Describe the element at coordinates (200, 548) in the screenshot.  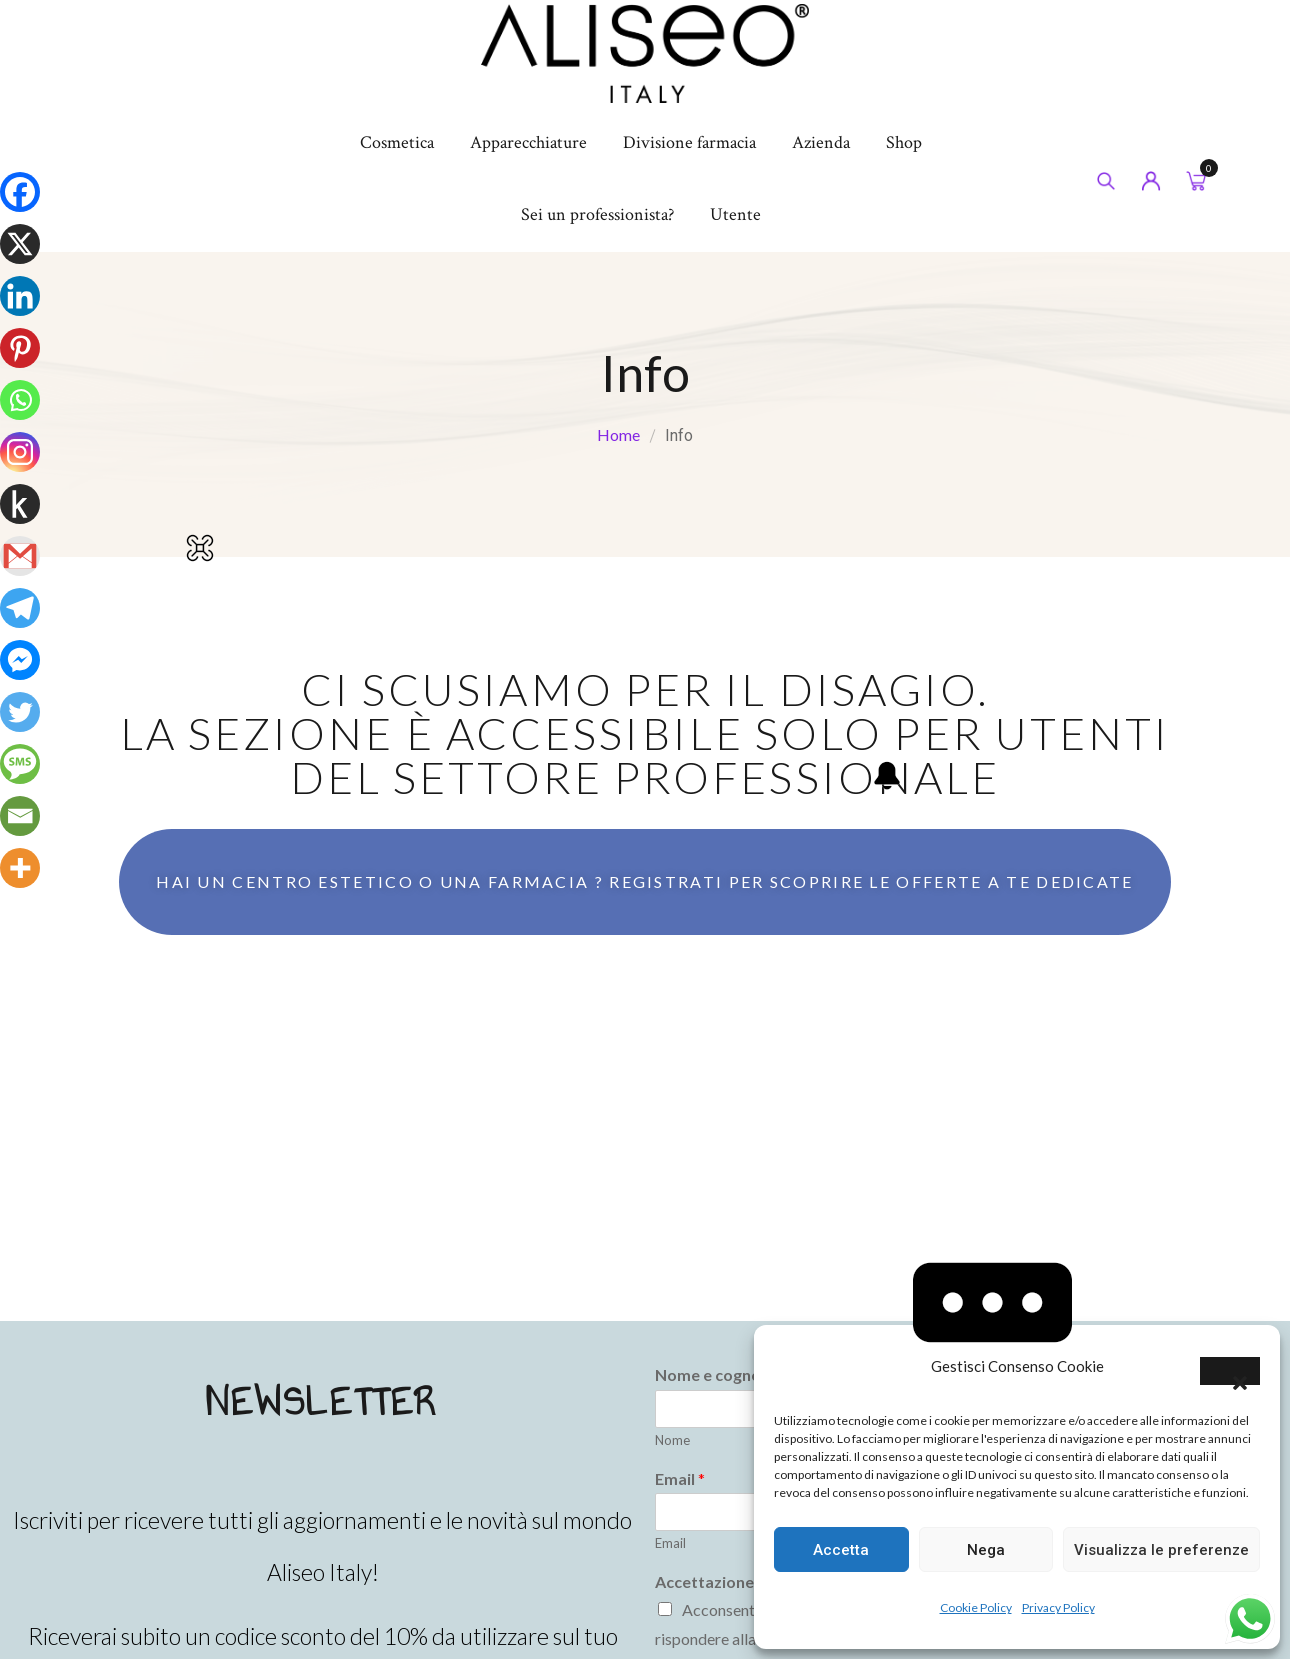
I see `access drone controls` at that location.